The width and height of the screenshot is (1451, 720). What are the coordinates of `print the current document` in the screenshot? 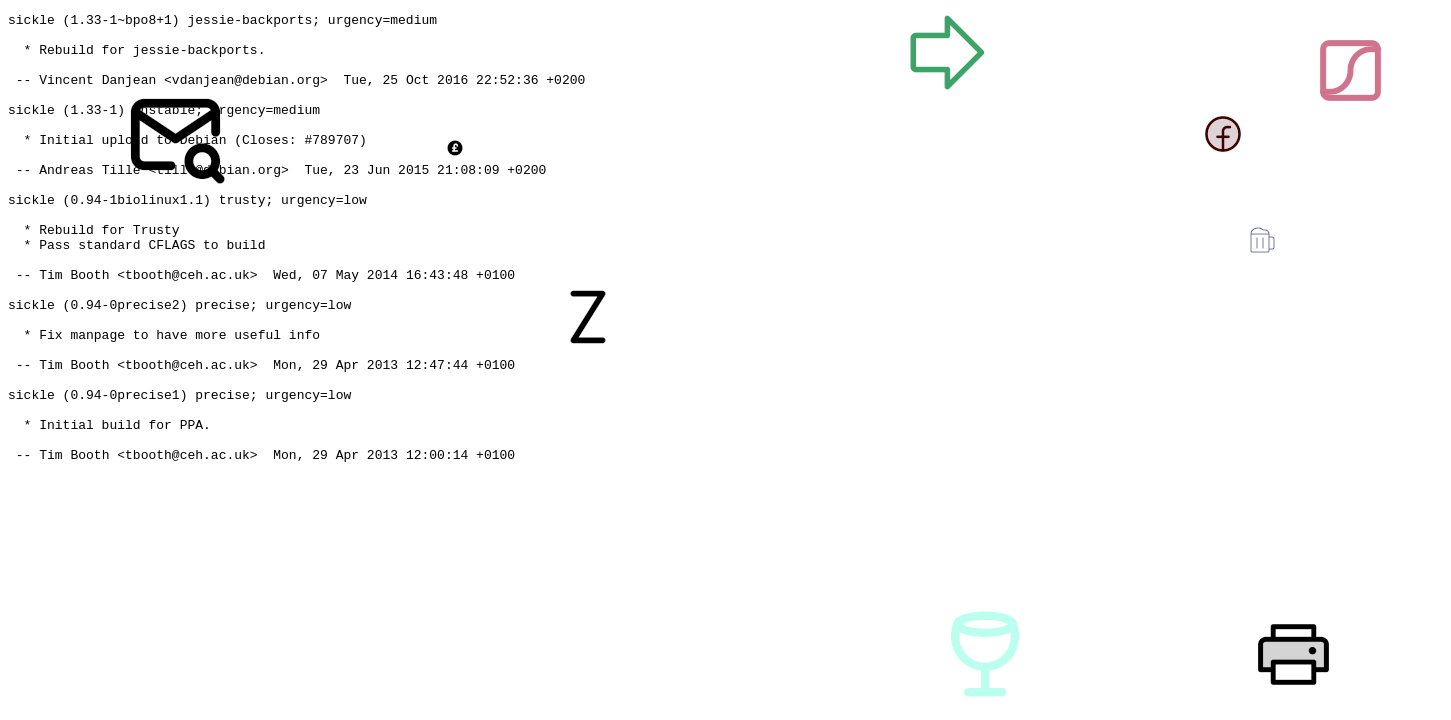 It's located at (1293, 654).